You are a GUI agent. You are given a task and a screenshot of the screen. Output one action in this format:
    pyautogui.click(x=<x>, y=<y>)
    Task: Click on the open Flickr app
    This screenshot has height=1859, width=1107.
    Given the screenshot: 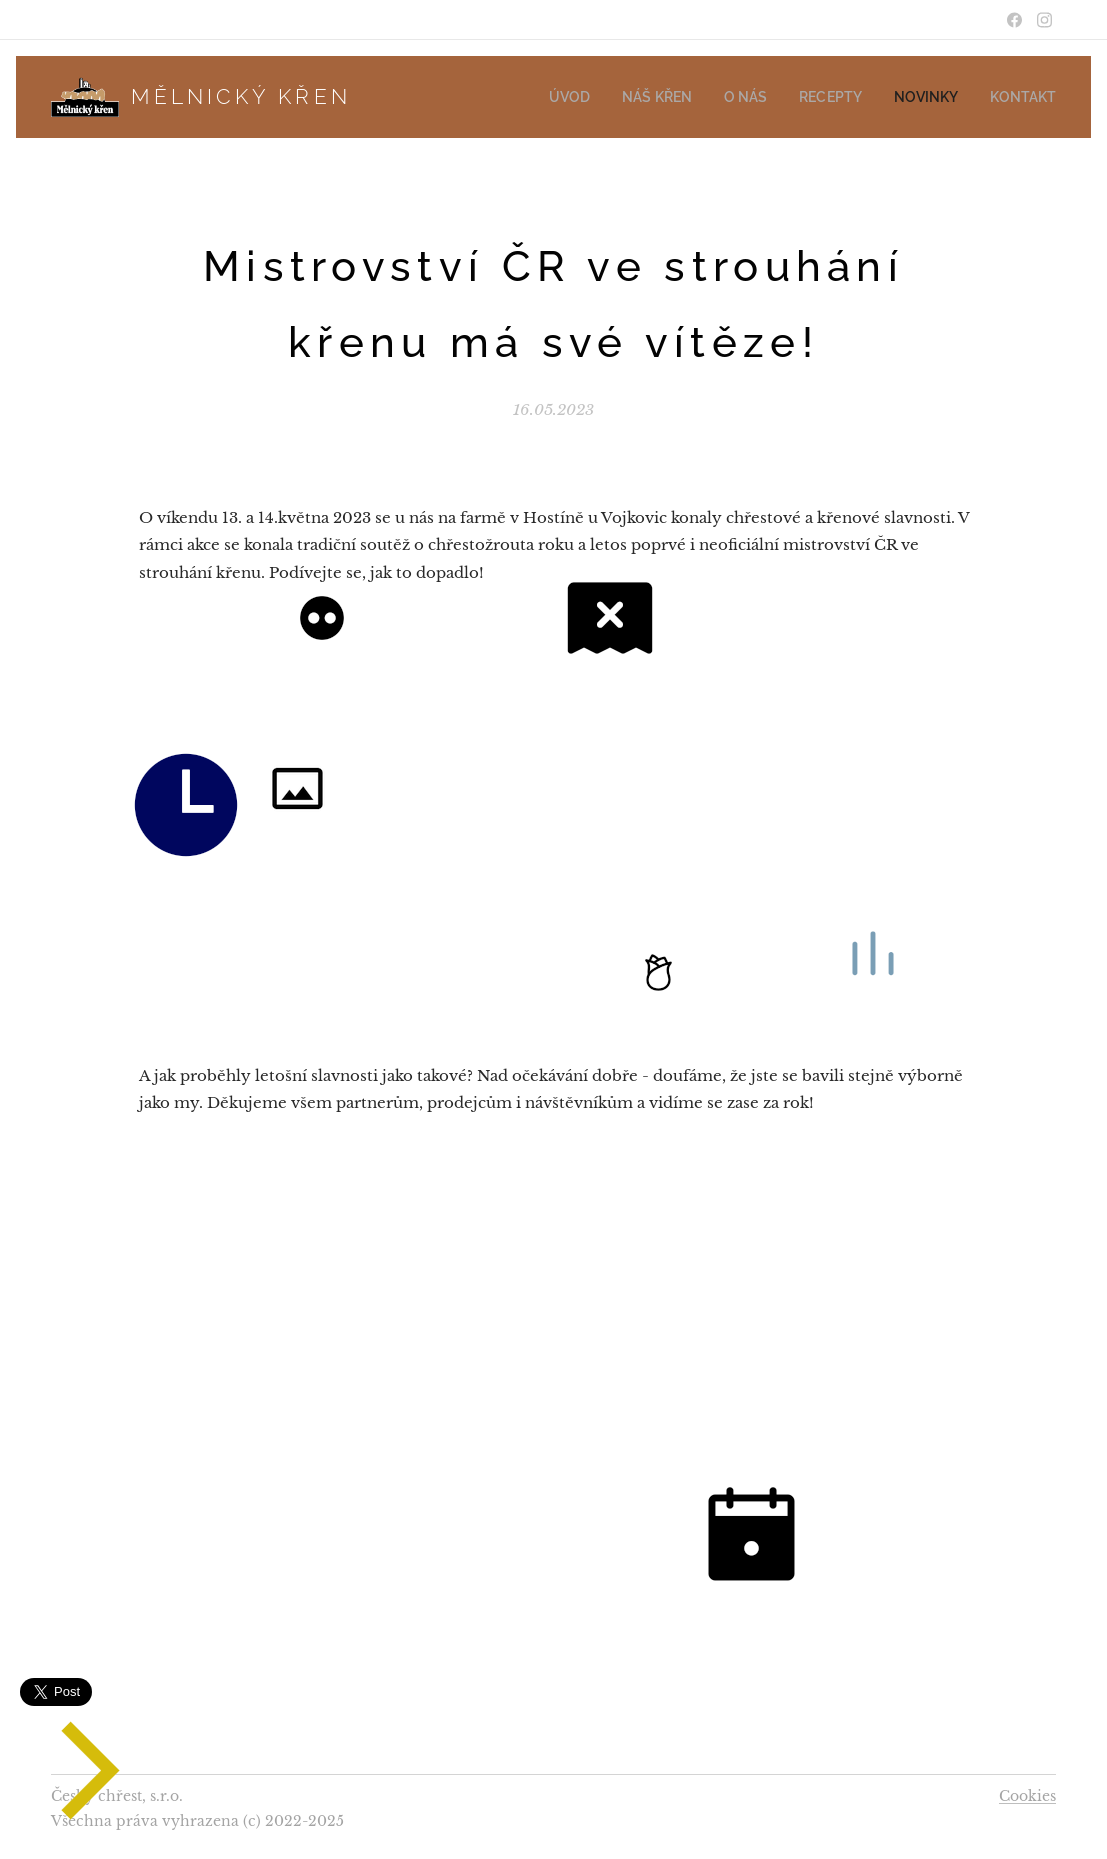 What is the action you would take?
    pyautogui.click(x=322, y=618)
    